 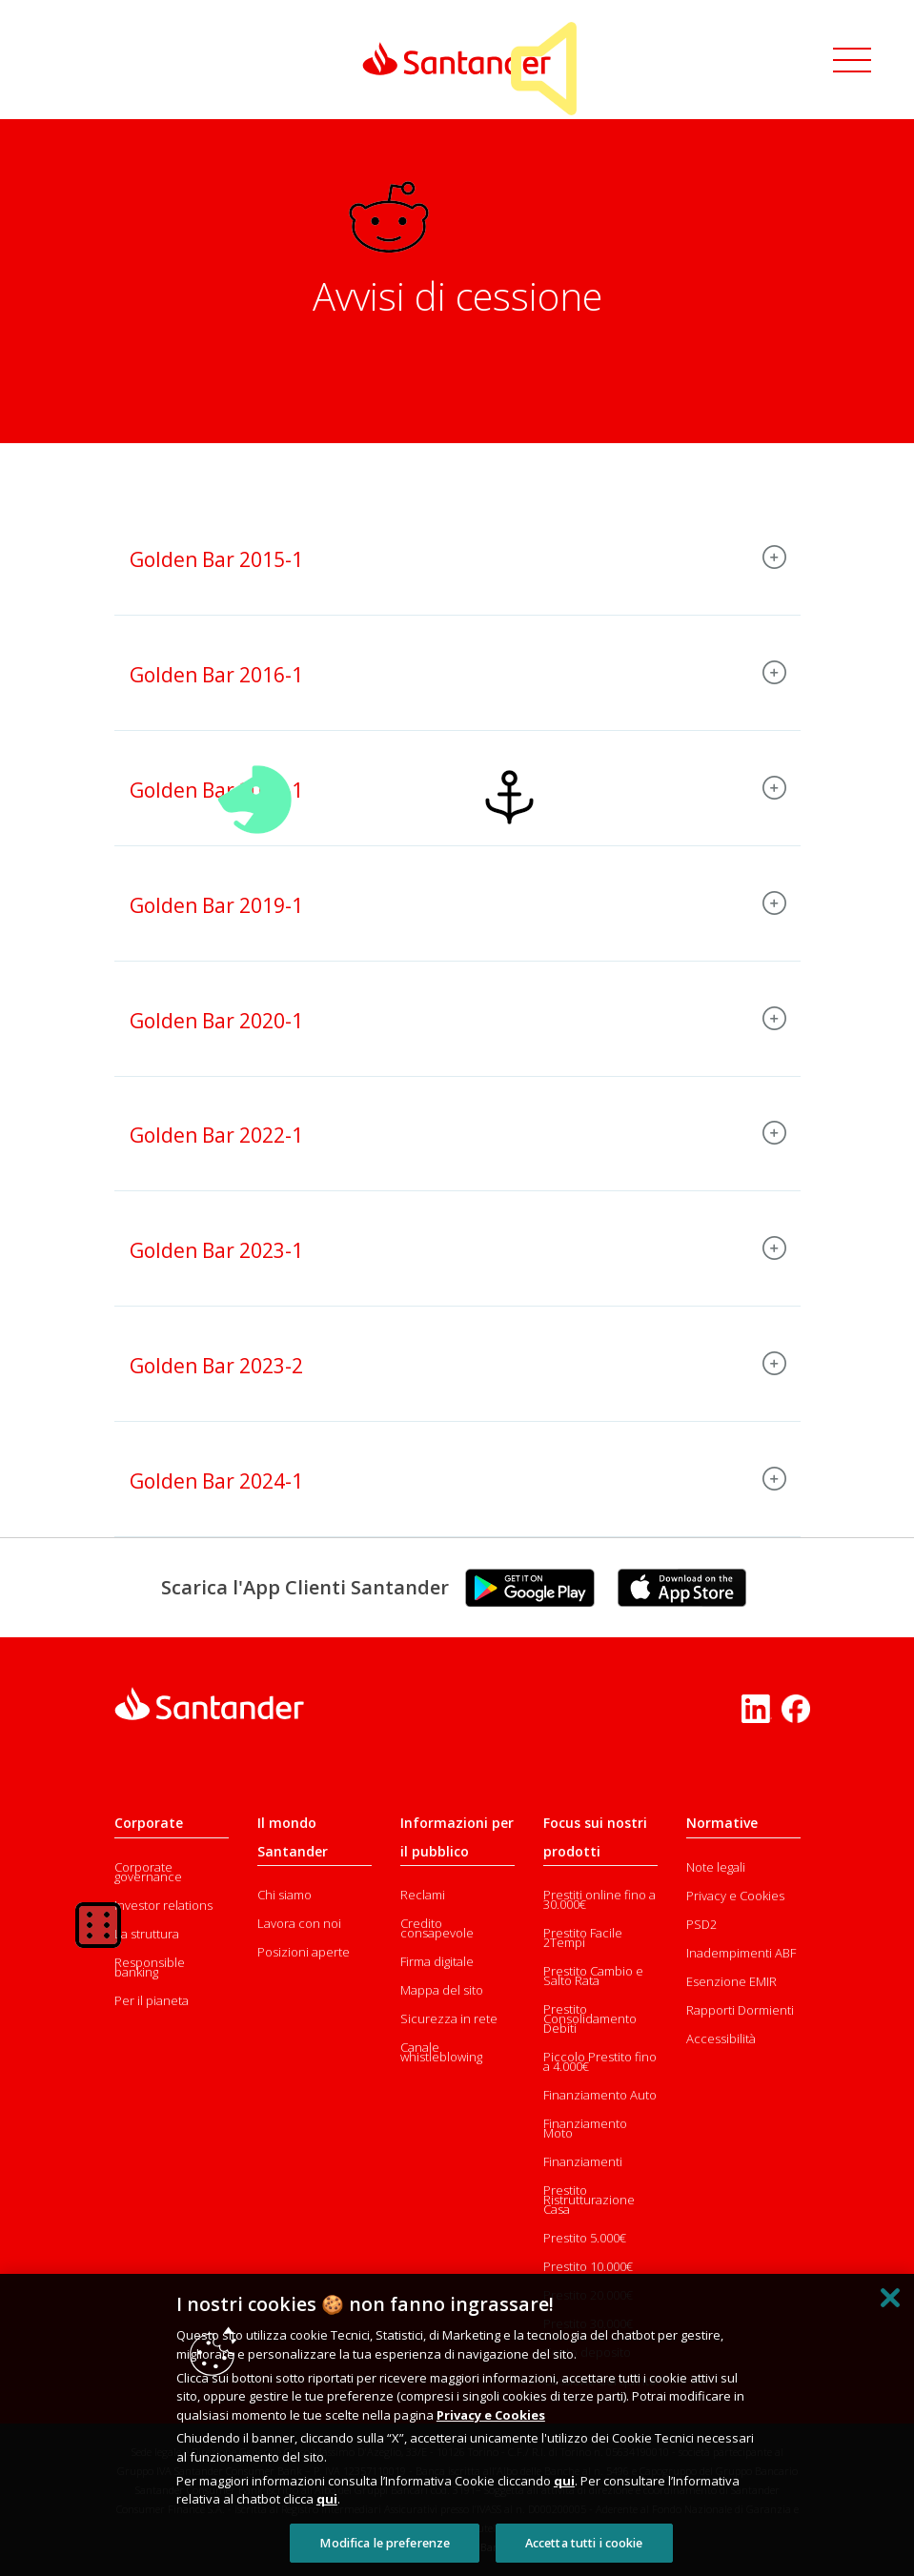 I want to click on access equestrian or horse-related features, so click(x=257, y=800).